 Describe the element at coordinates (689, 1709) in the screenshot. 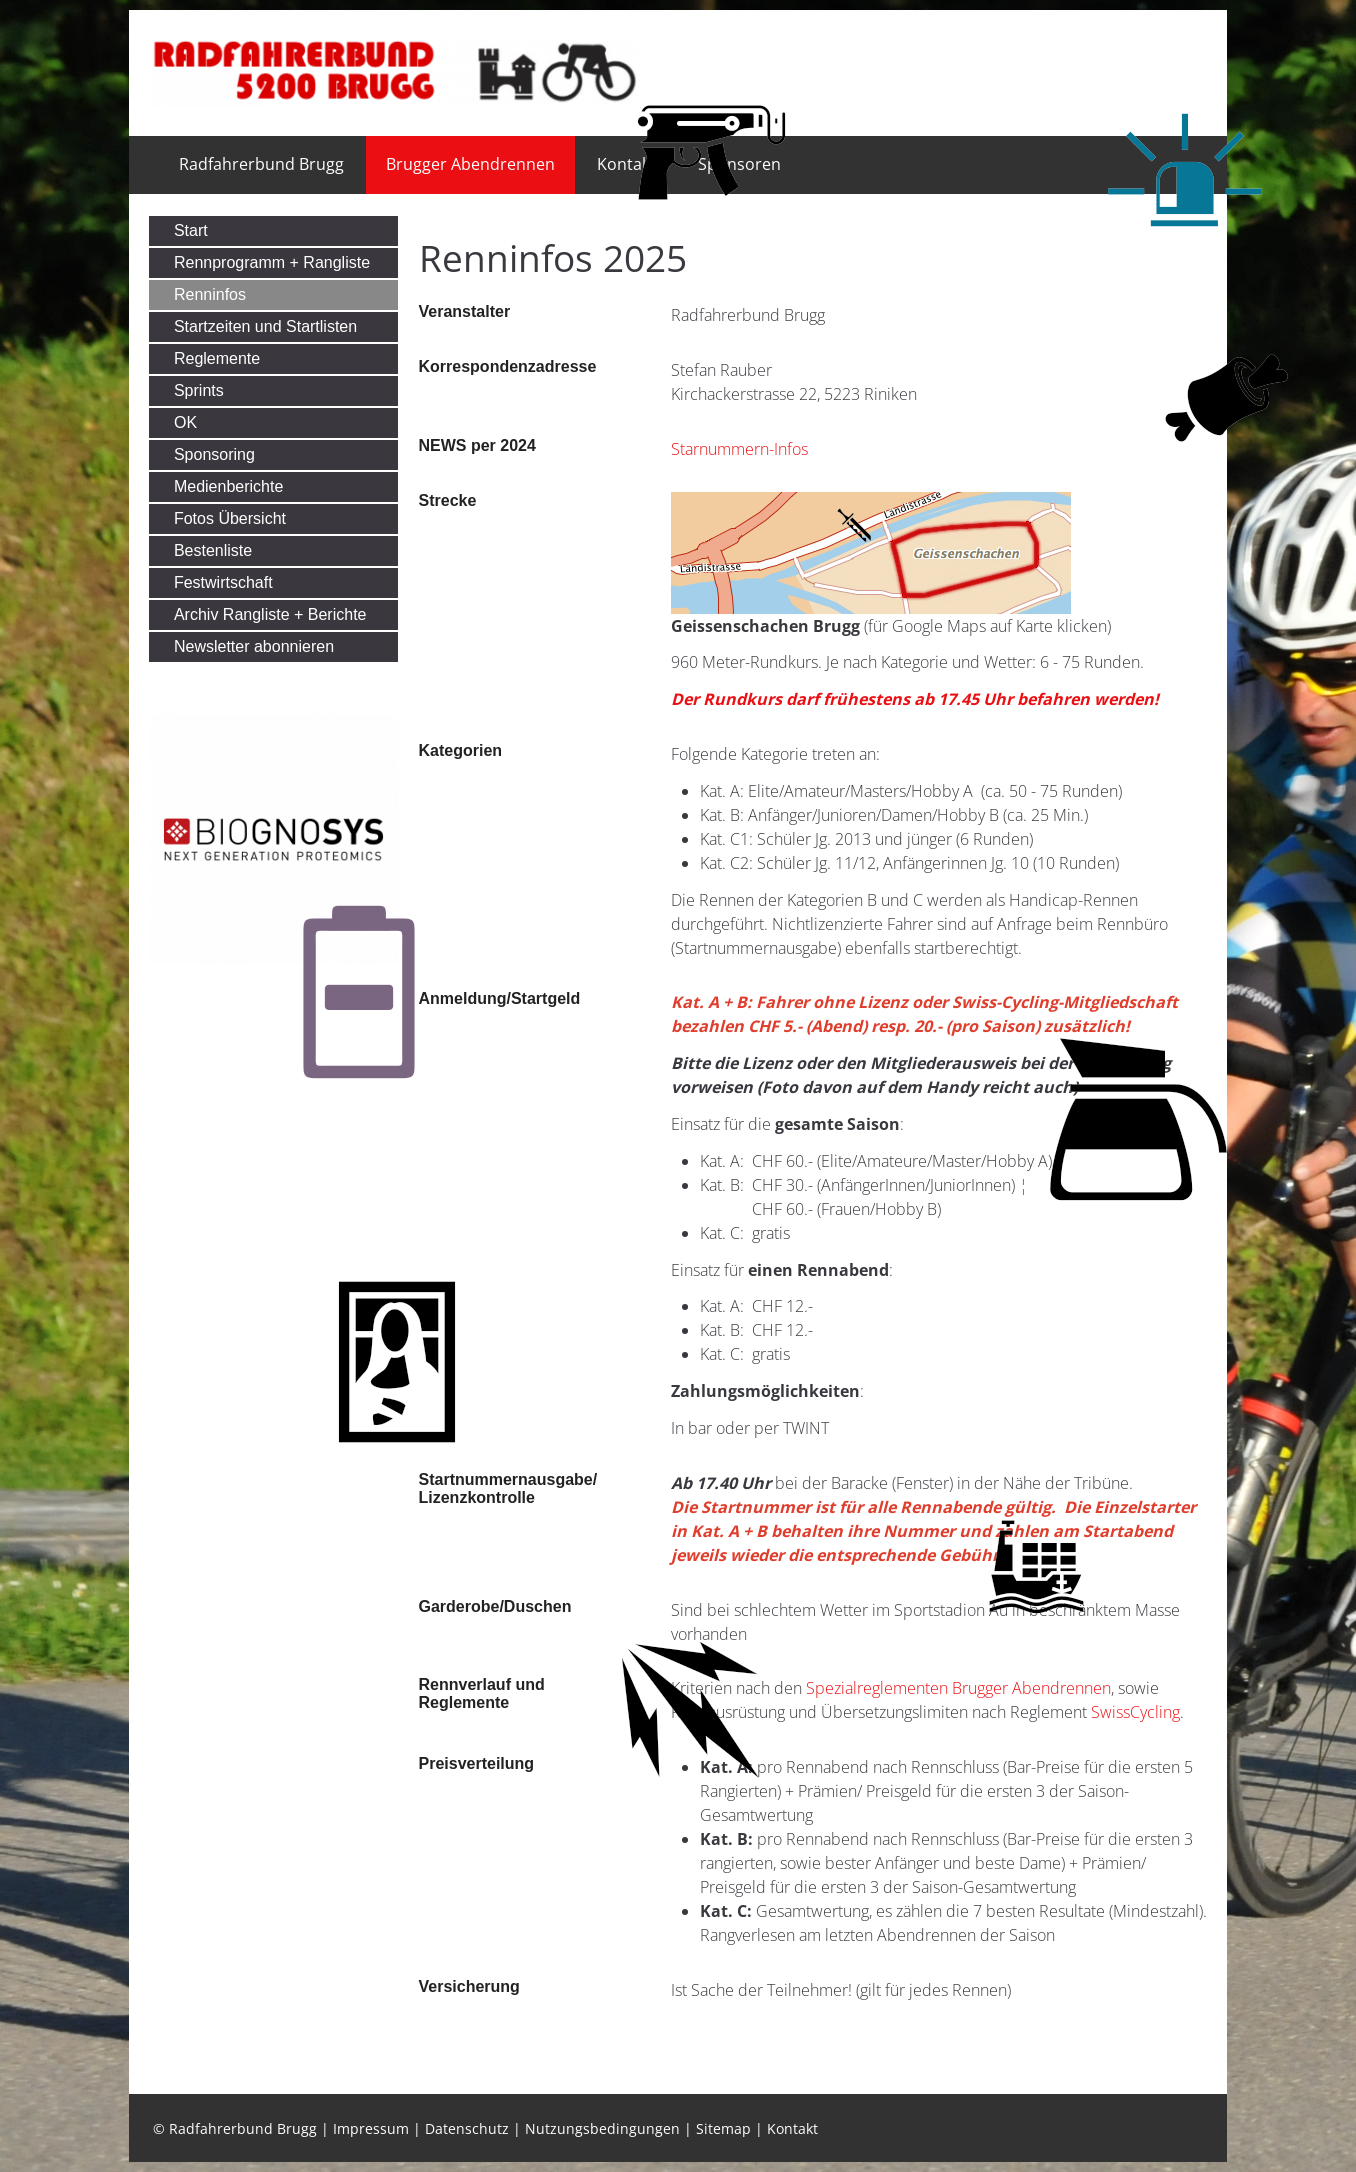

I see `indicates lightning or electrical storm warning` at that location.